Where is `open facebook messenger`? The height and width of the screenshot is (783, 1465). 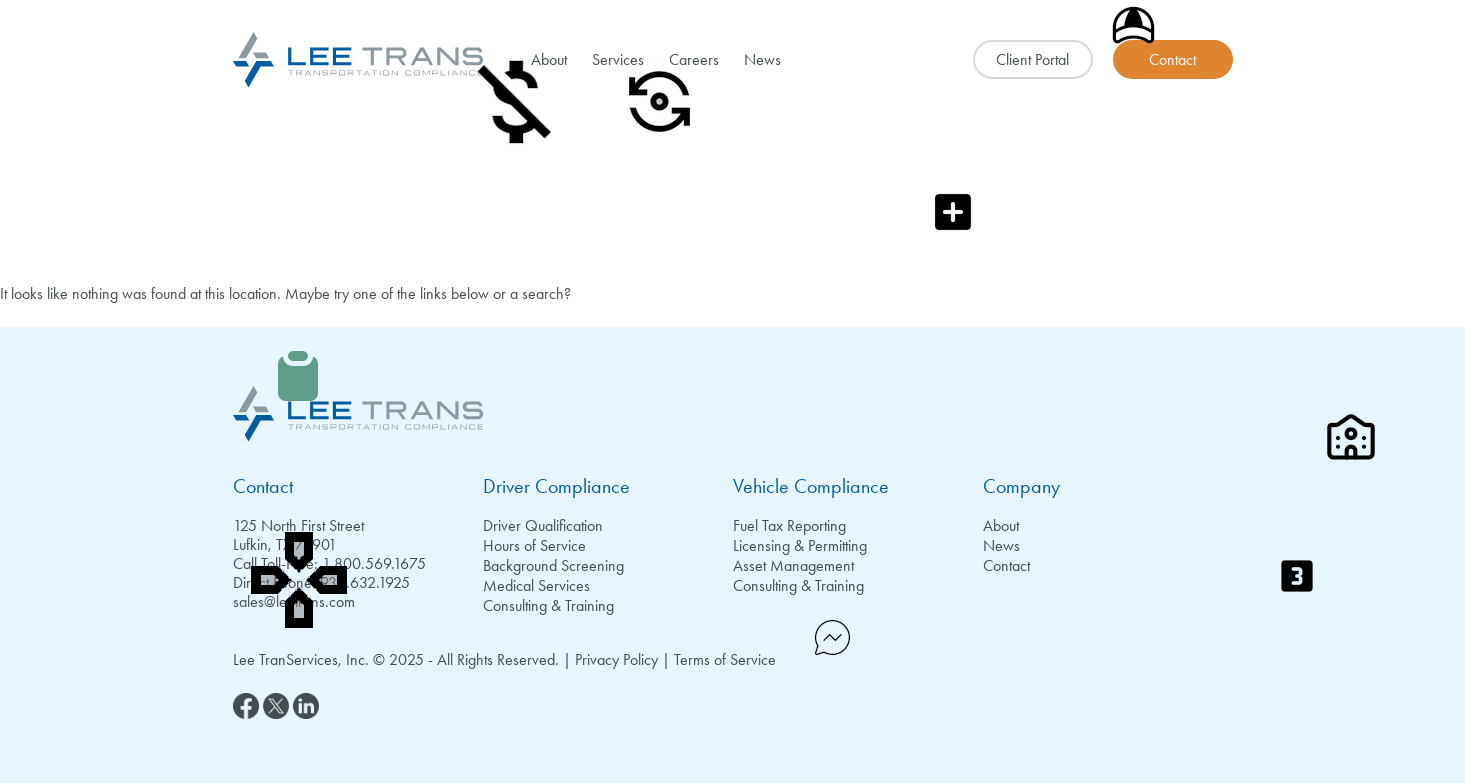 open facebook messenger is located at coordinates (832, 637).